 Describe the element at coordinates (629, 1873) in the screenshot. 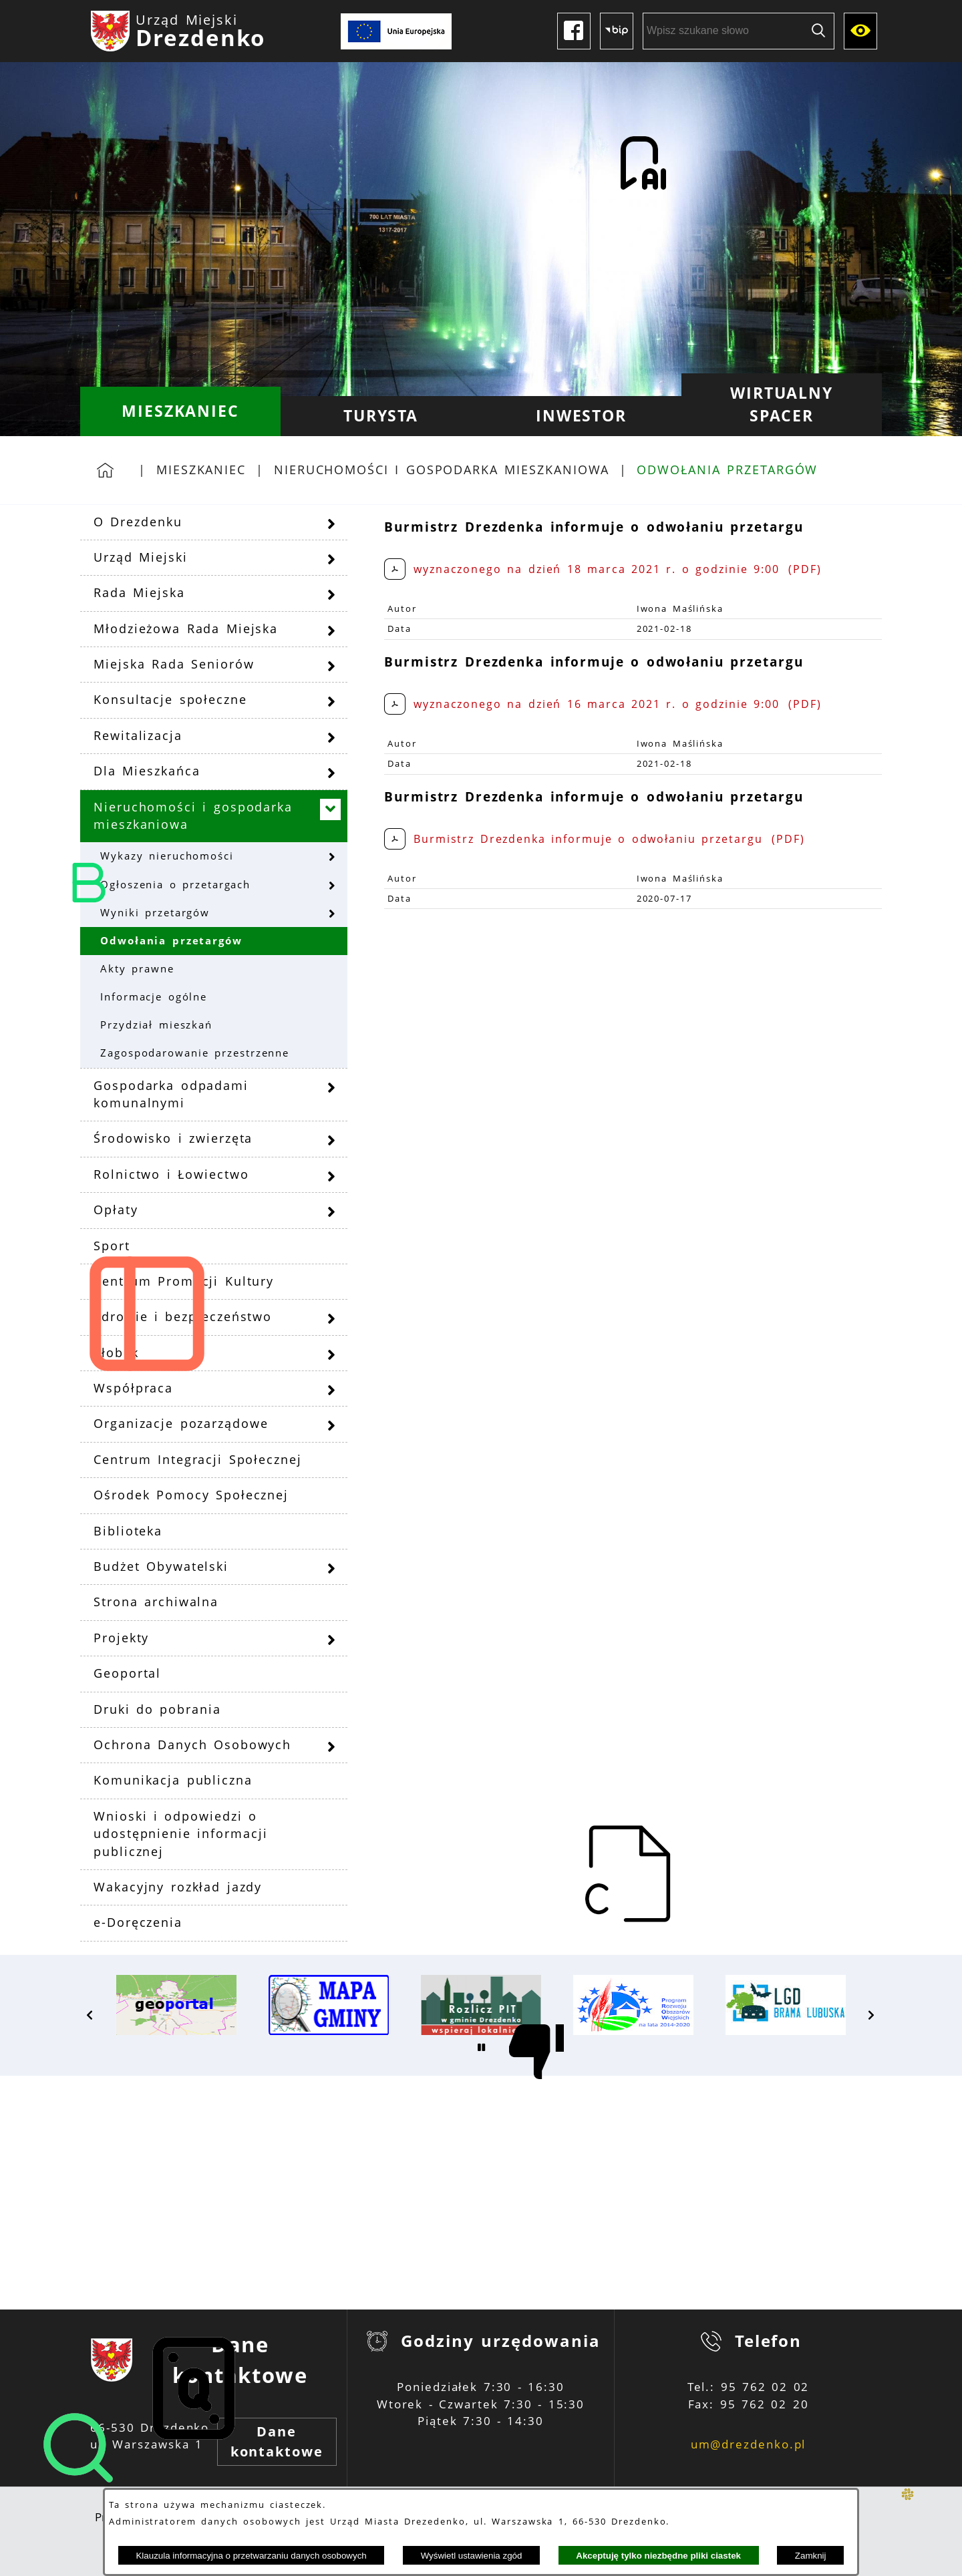

I see `open a C programming language file` at that location.